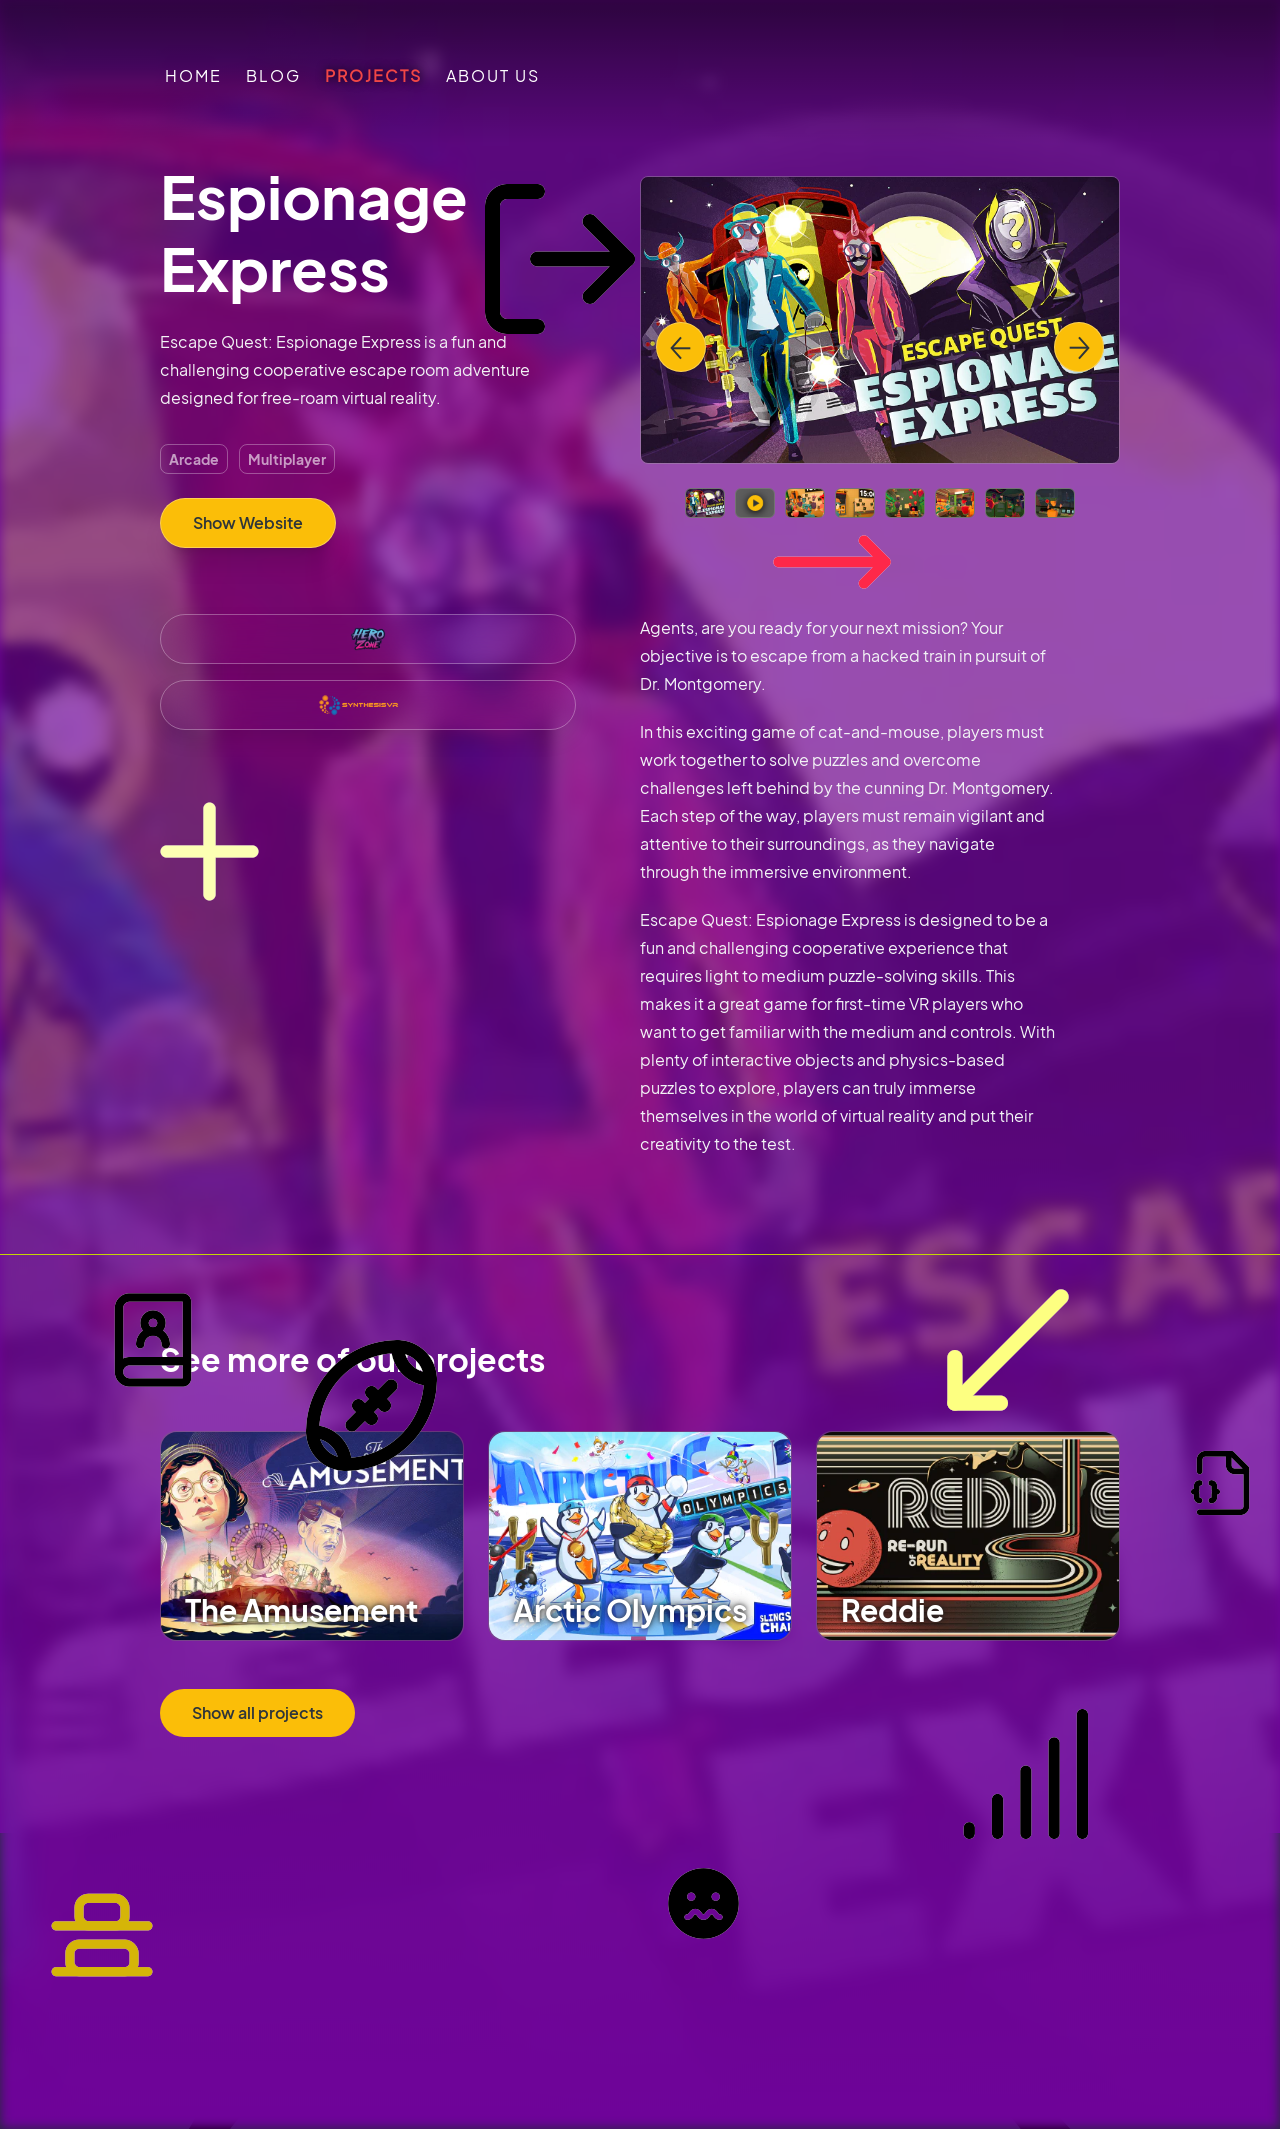 The image size is (1280, 2129). I want to click on move item to the right, so click(832, 562).